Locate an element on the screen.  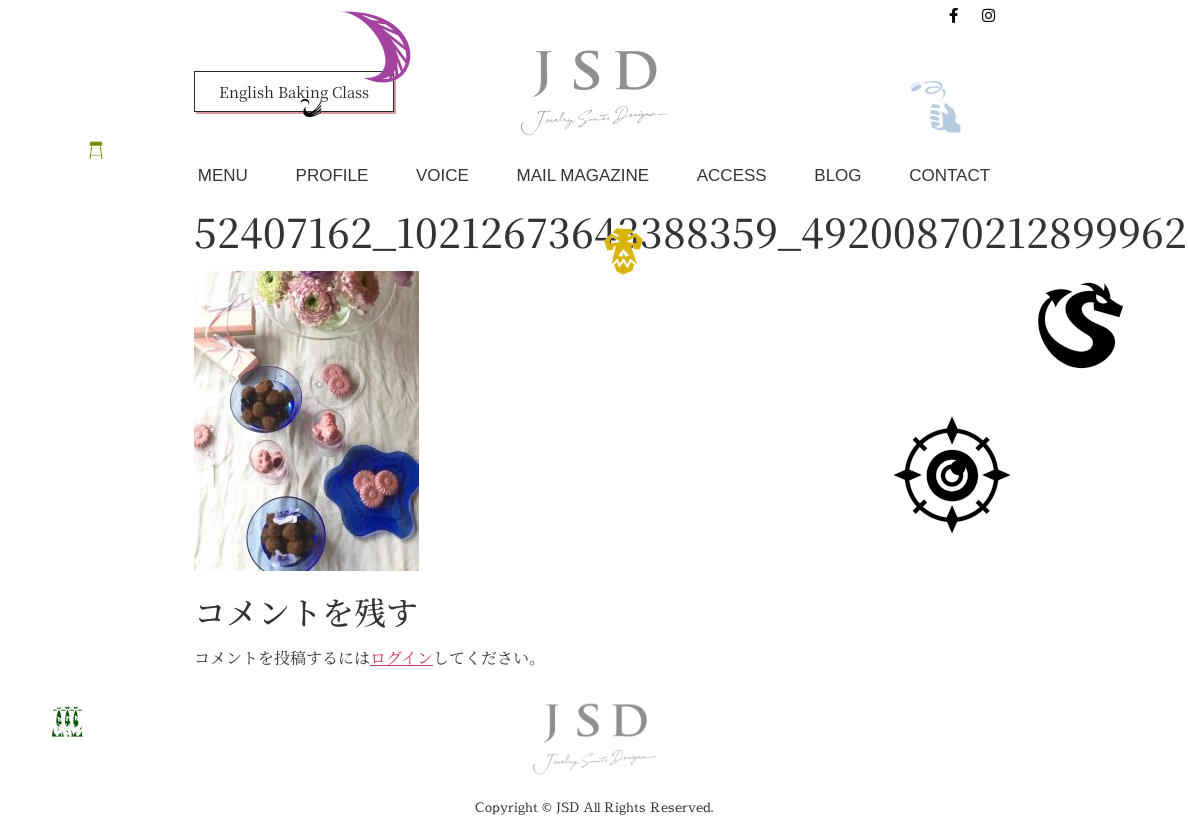
smoke fish at a cooking station is located at coordinates (67, 721).